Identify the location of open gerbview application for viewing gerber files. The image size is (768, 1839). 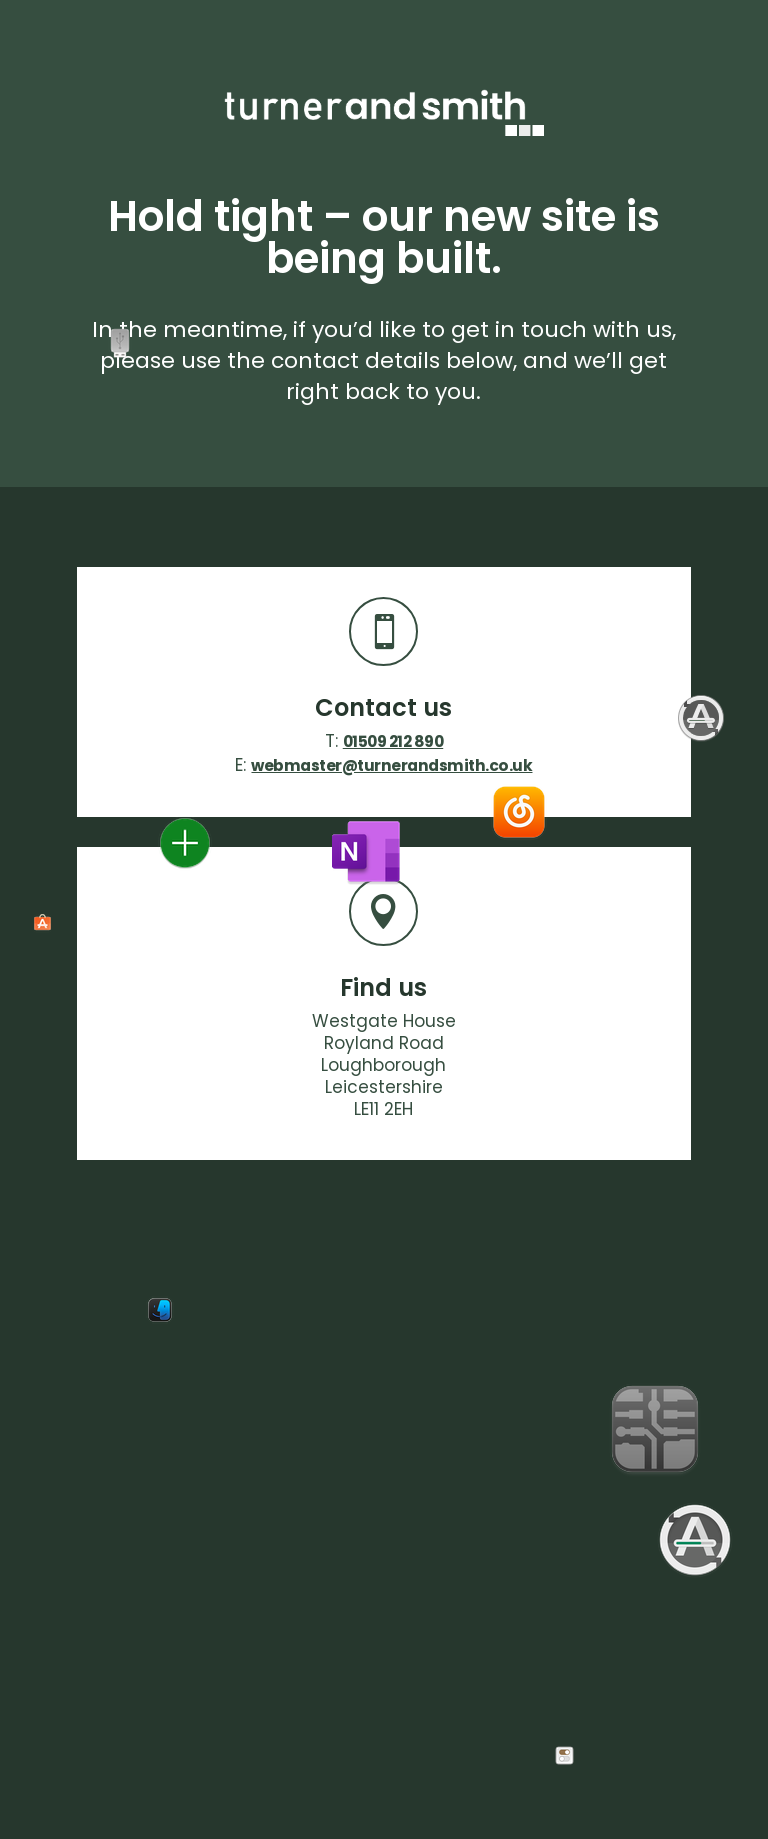
(655, 1429).